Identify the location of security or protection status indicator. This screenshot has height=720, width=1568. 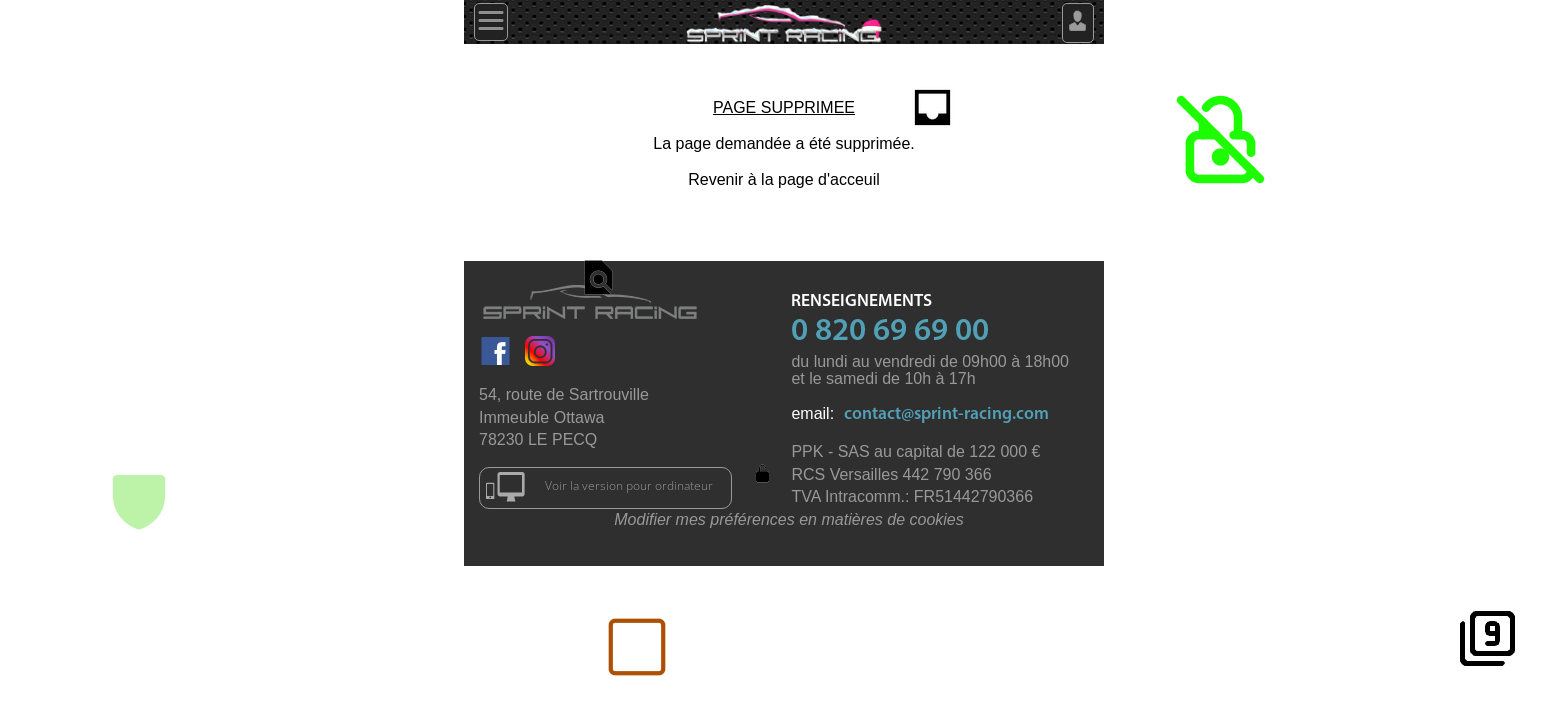
(139, 499).